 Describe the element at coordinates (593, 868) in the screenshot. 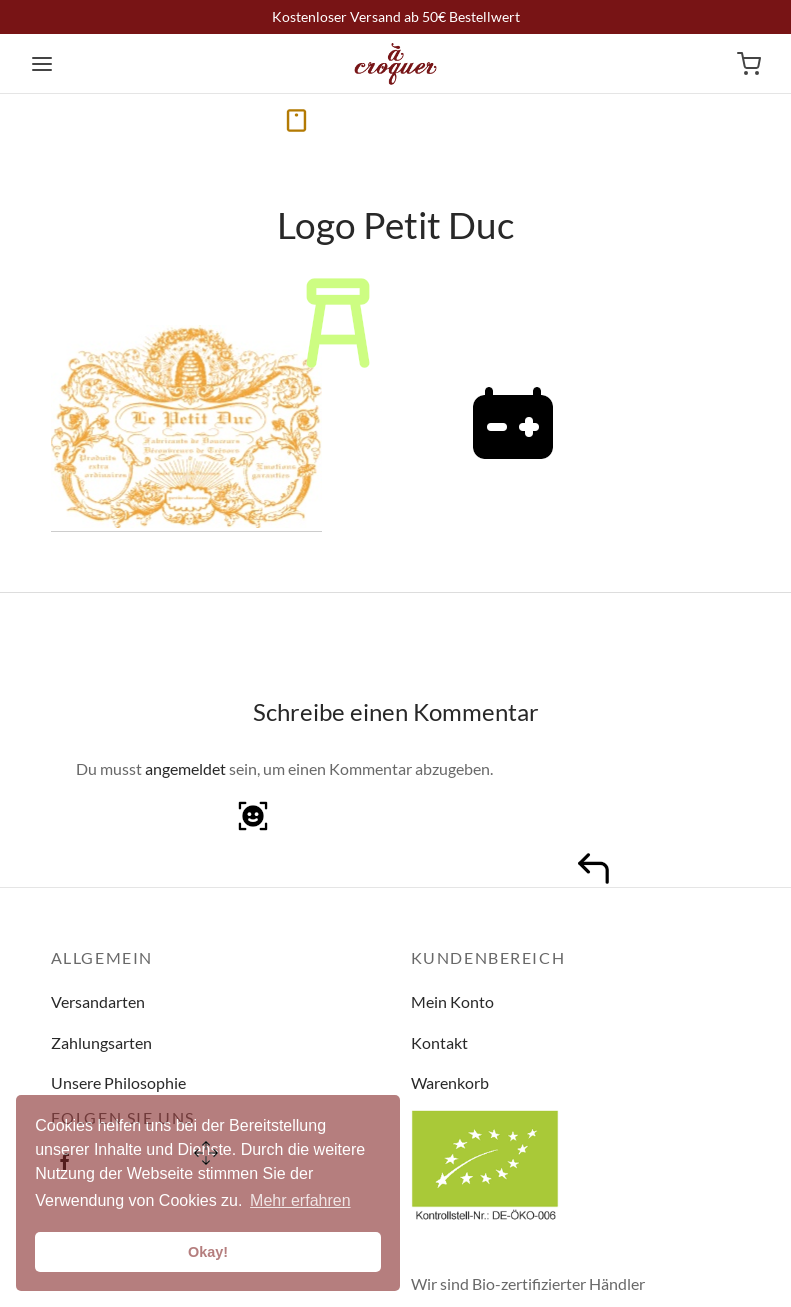

I see `go back to the previous screen` at that location.